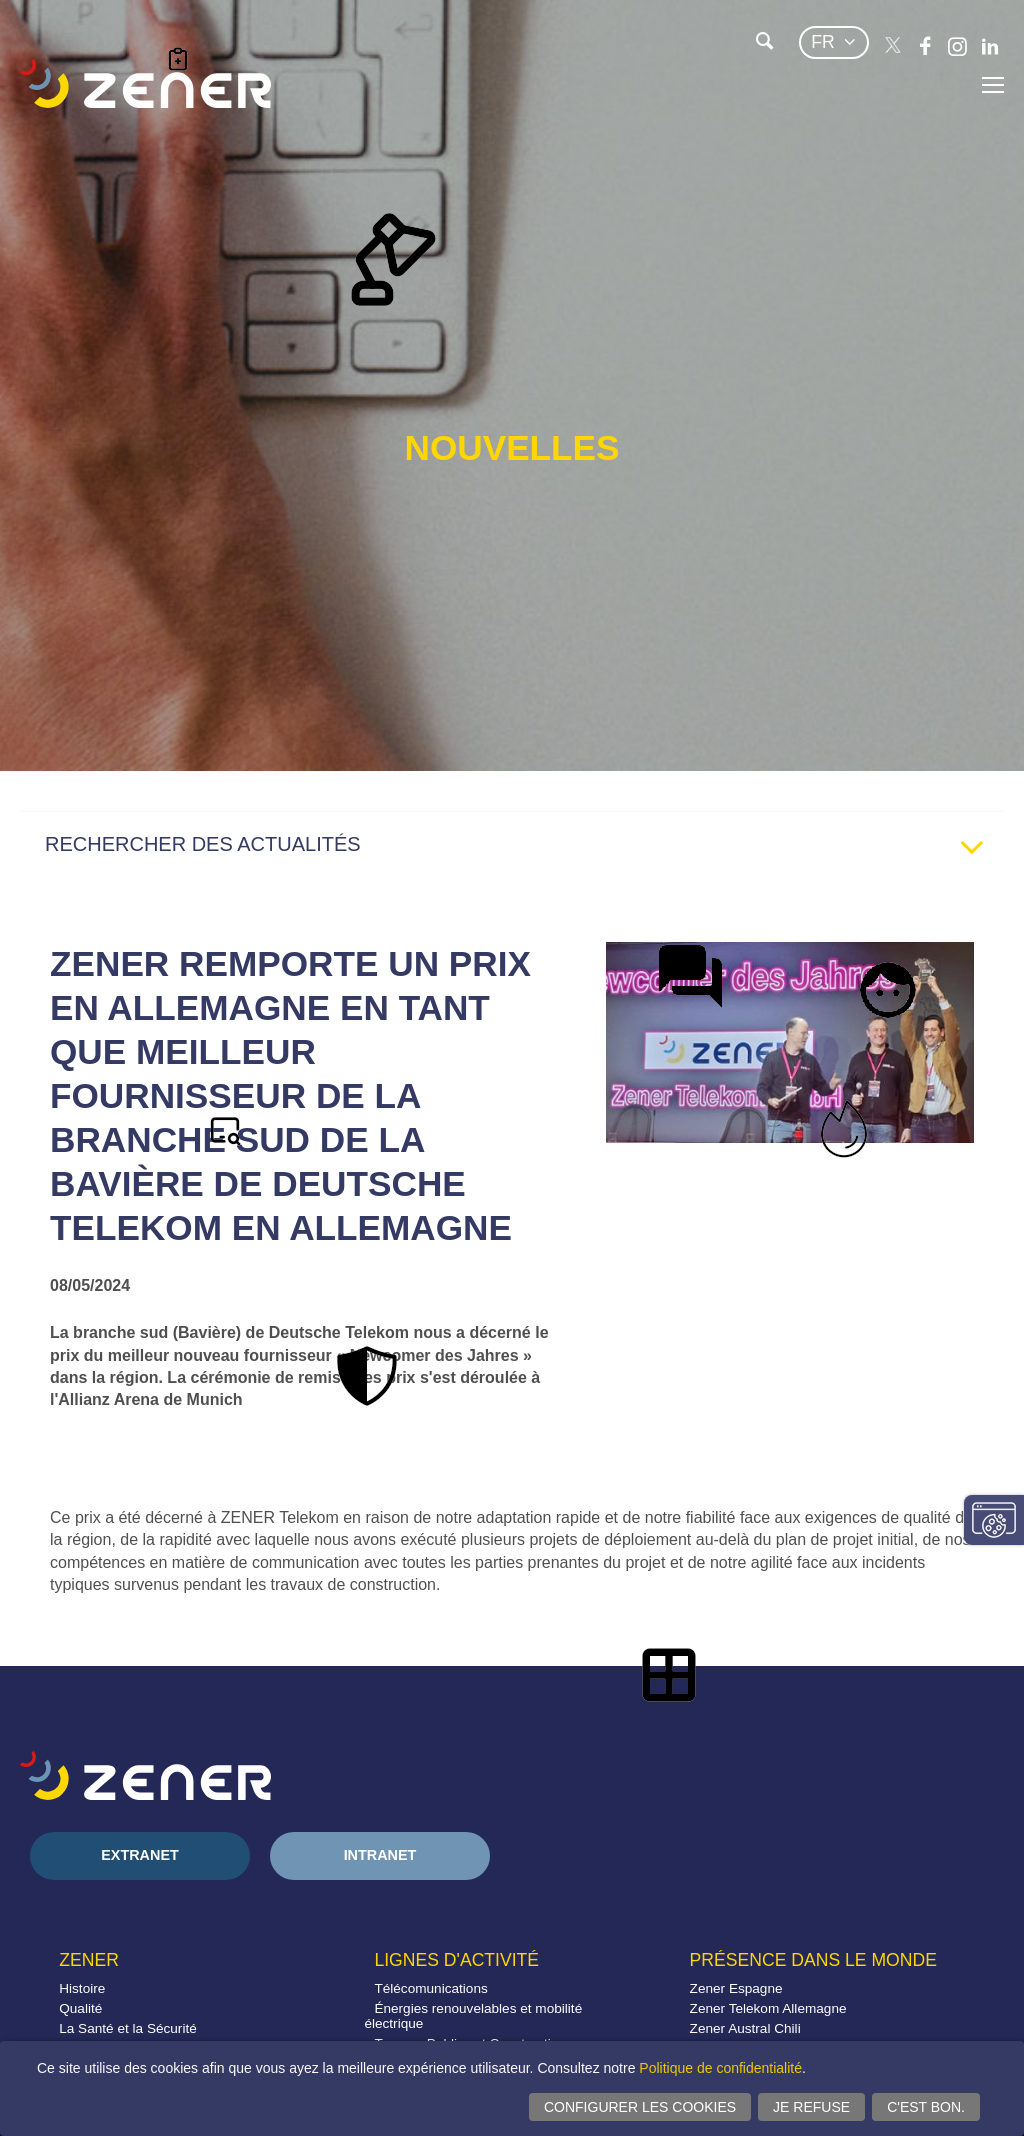 The height and width of the screenshot is (2136, 1024). I want to click on indicates trending or popular content, so click(844, 1130).